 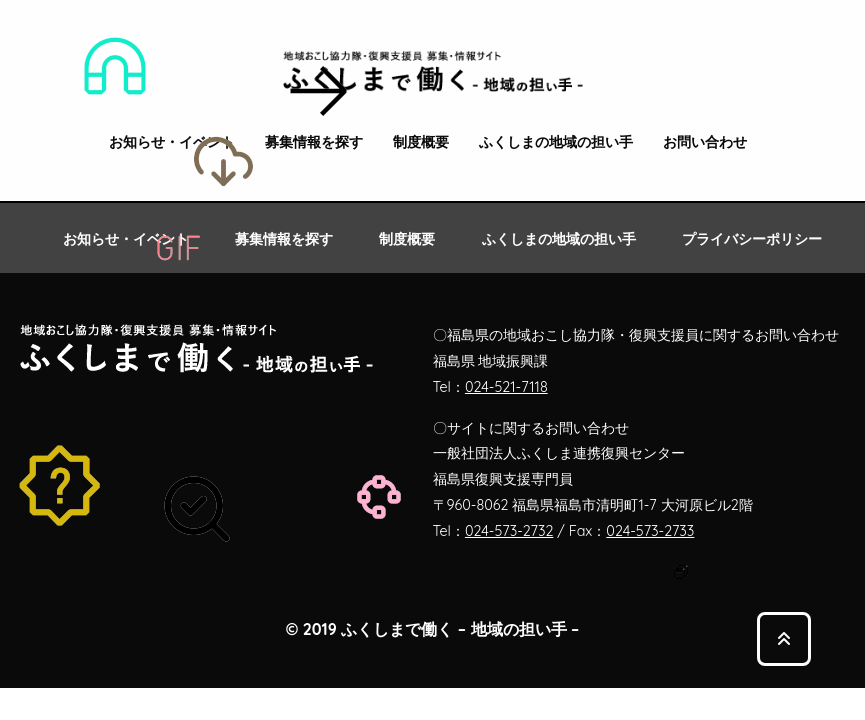 What do you see at coordinates (318, 88) in the screenshot?
I see `navigate to the next item or screen` at bounding box center [318, 88].